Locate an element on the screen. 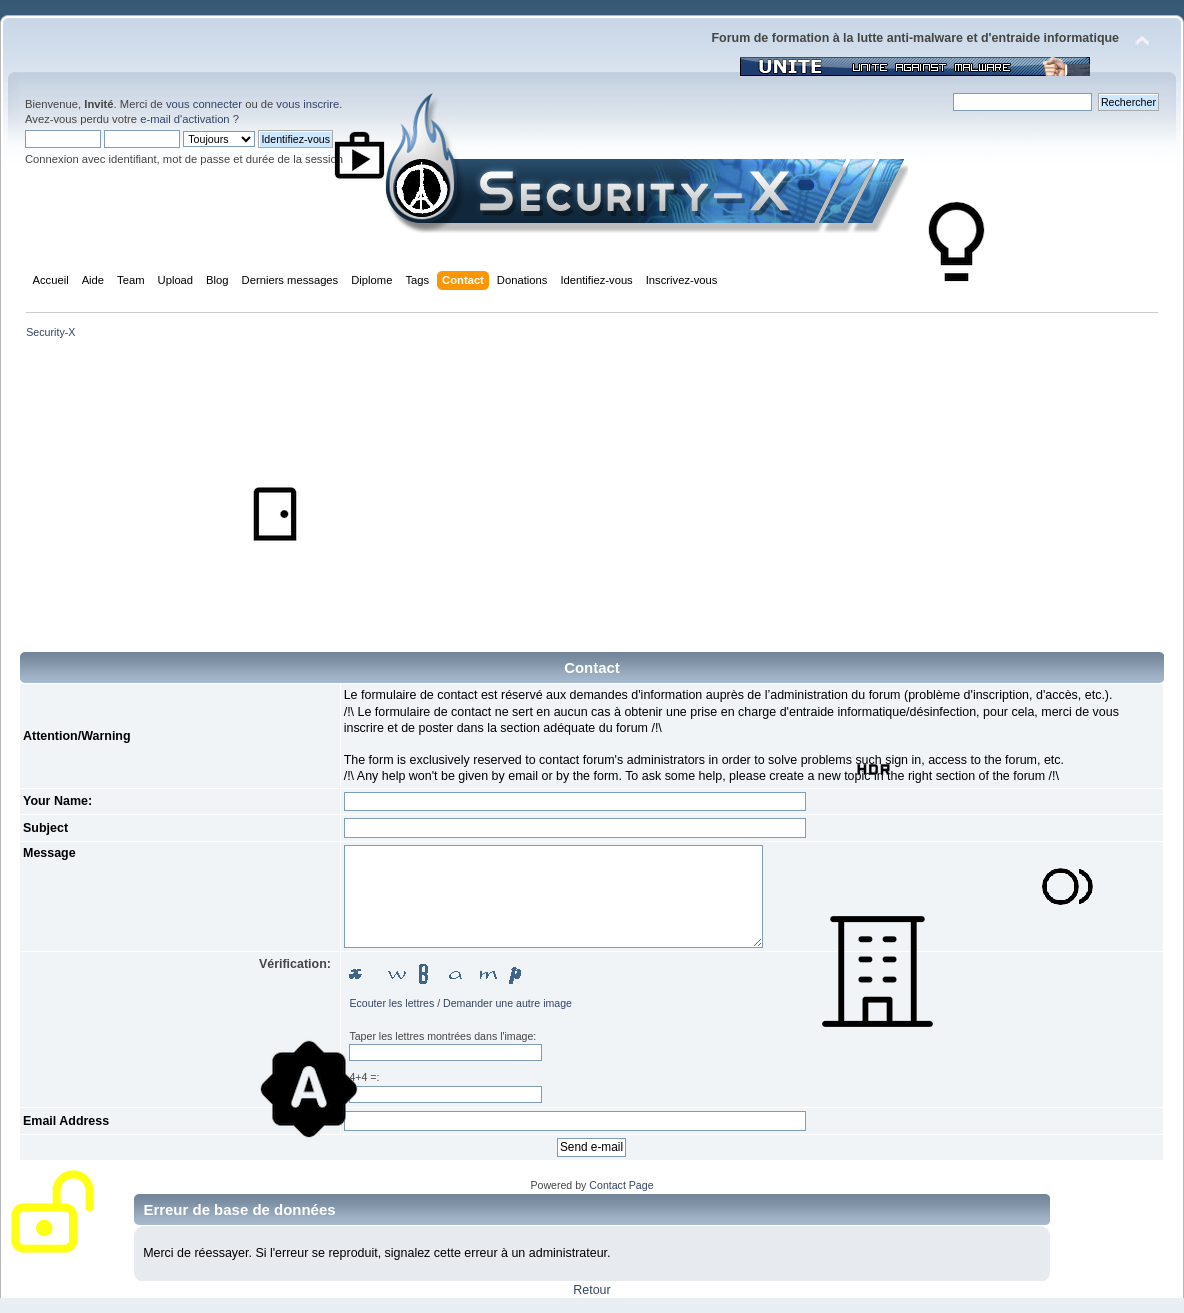 The width and height of the screenshot is (1184, 1313). open the shop or store is located at coordinates (359, 156).